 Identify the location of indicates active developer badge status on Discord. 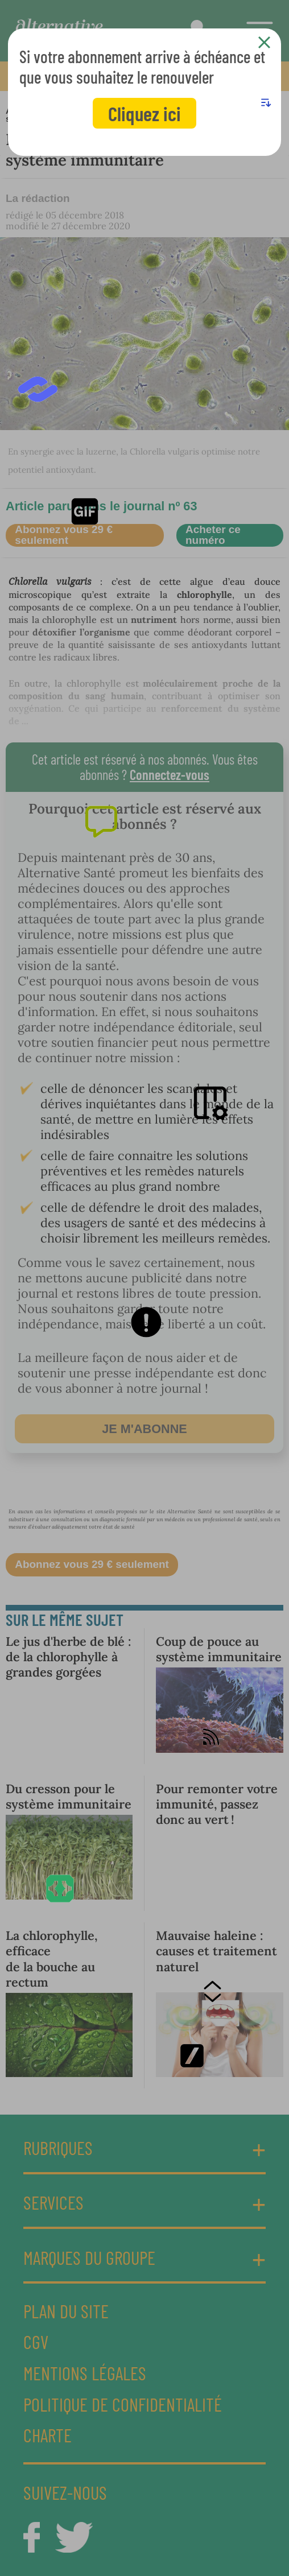
(60, 1888).